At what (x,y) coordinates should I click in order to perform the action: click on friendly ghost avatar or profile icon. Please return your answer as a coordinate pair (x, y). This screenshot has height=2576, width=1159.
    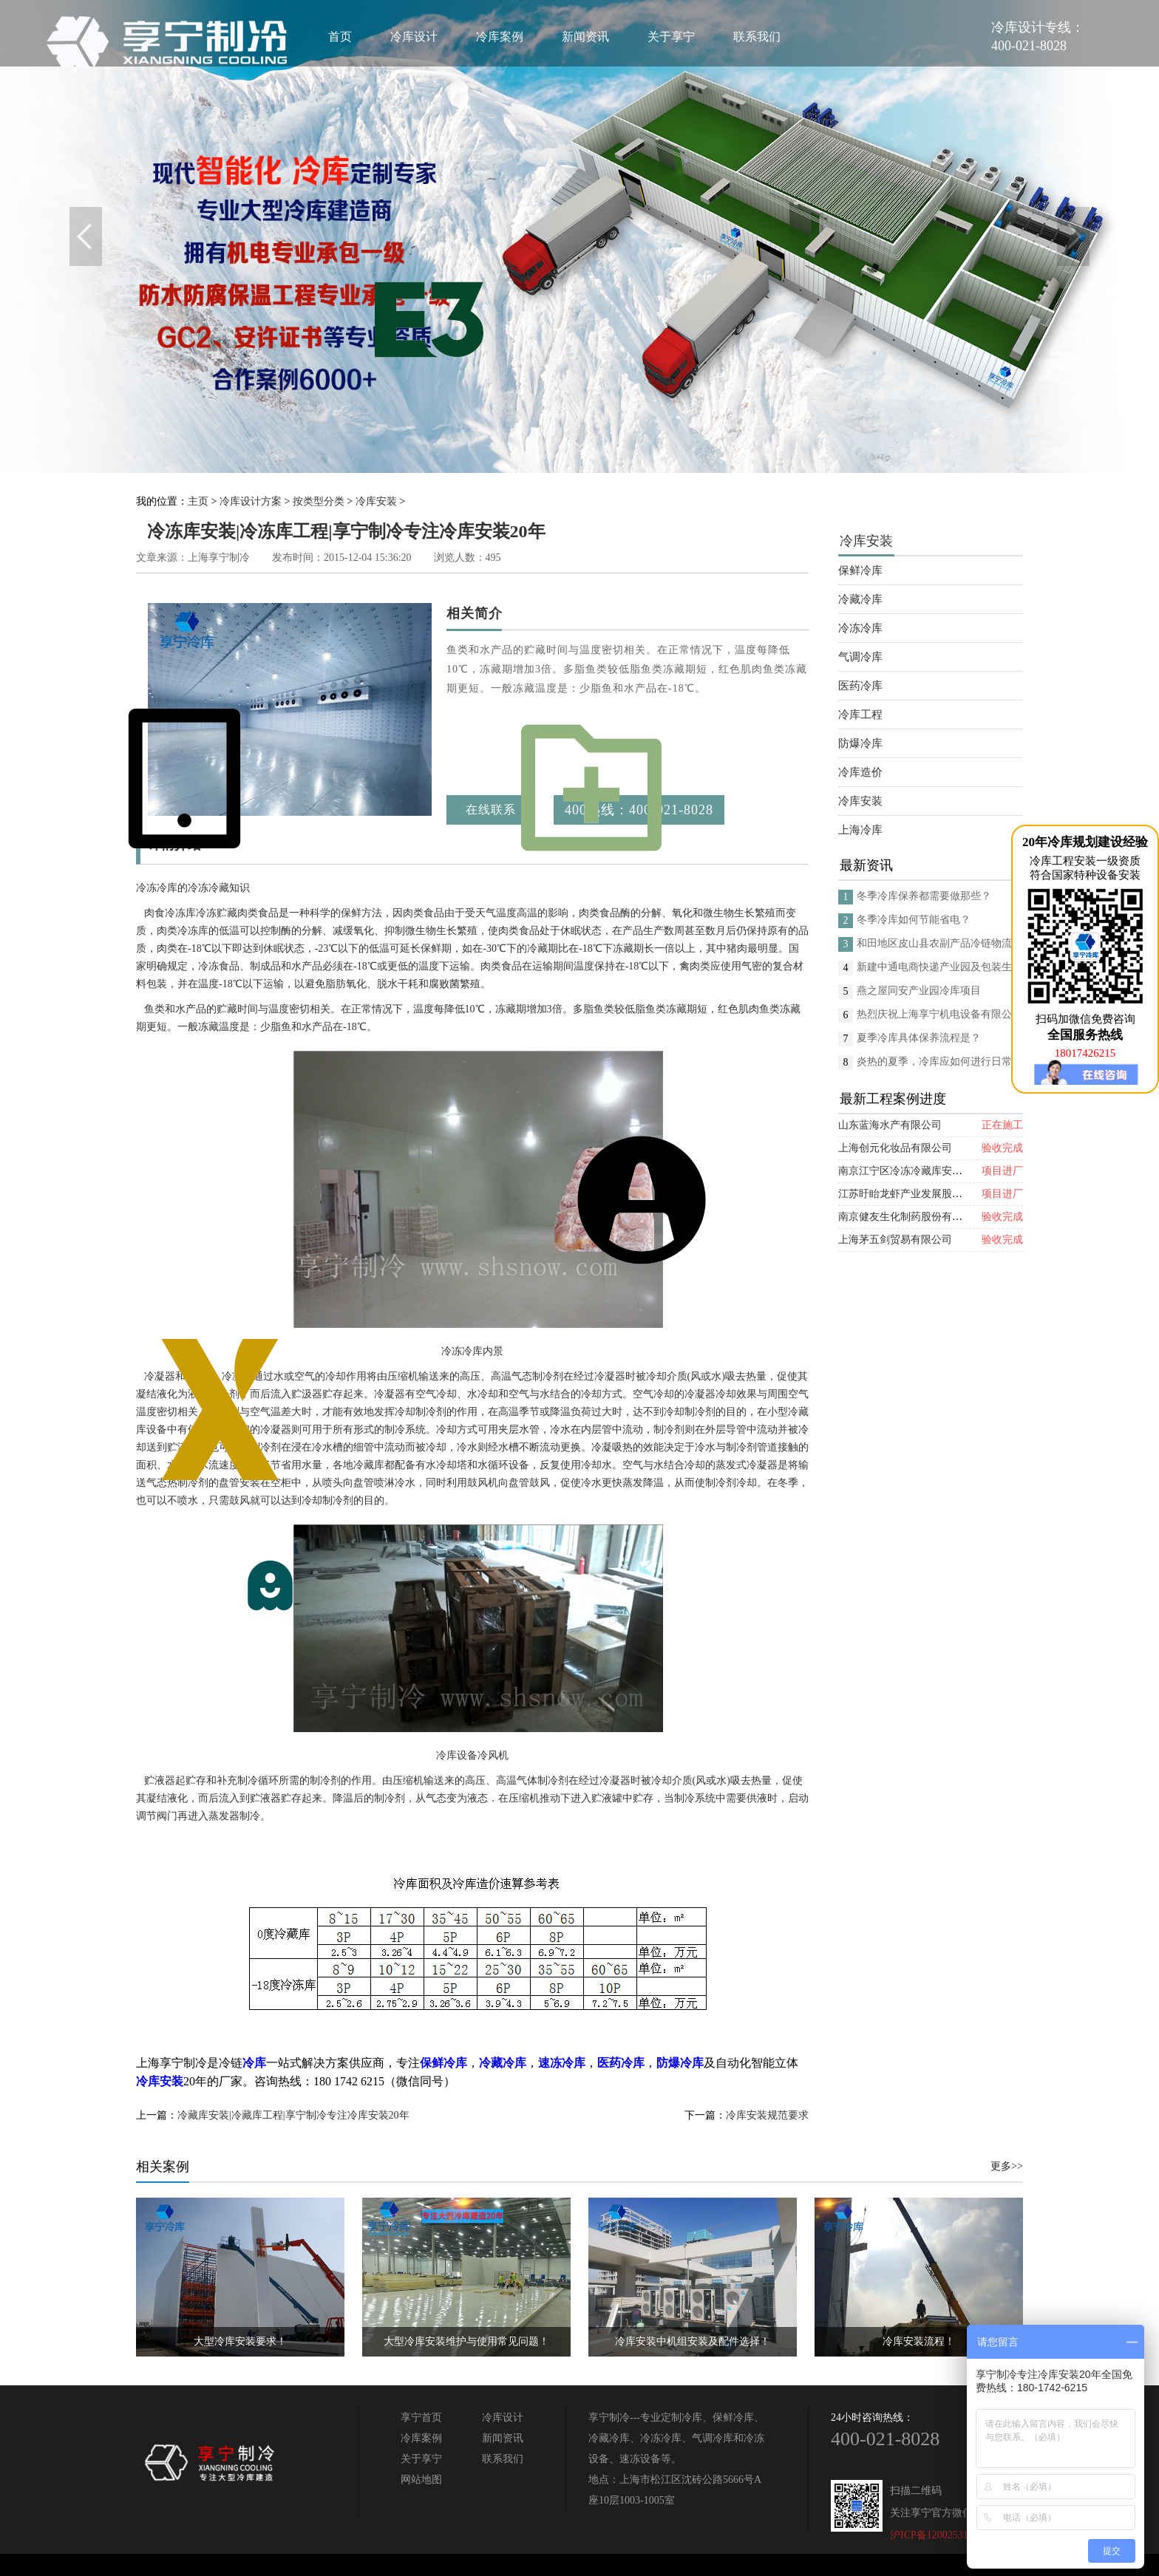
    Looking at the image, I should click on (270, 1585).